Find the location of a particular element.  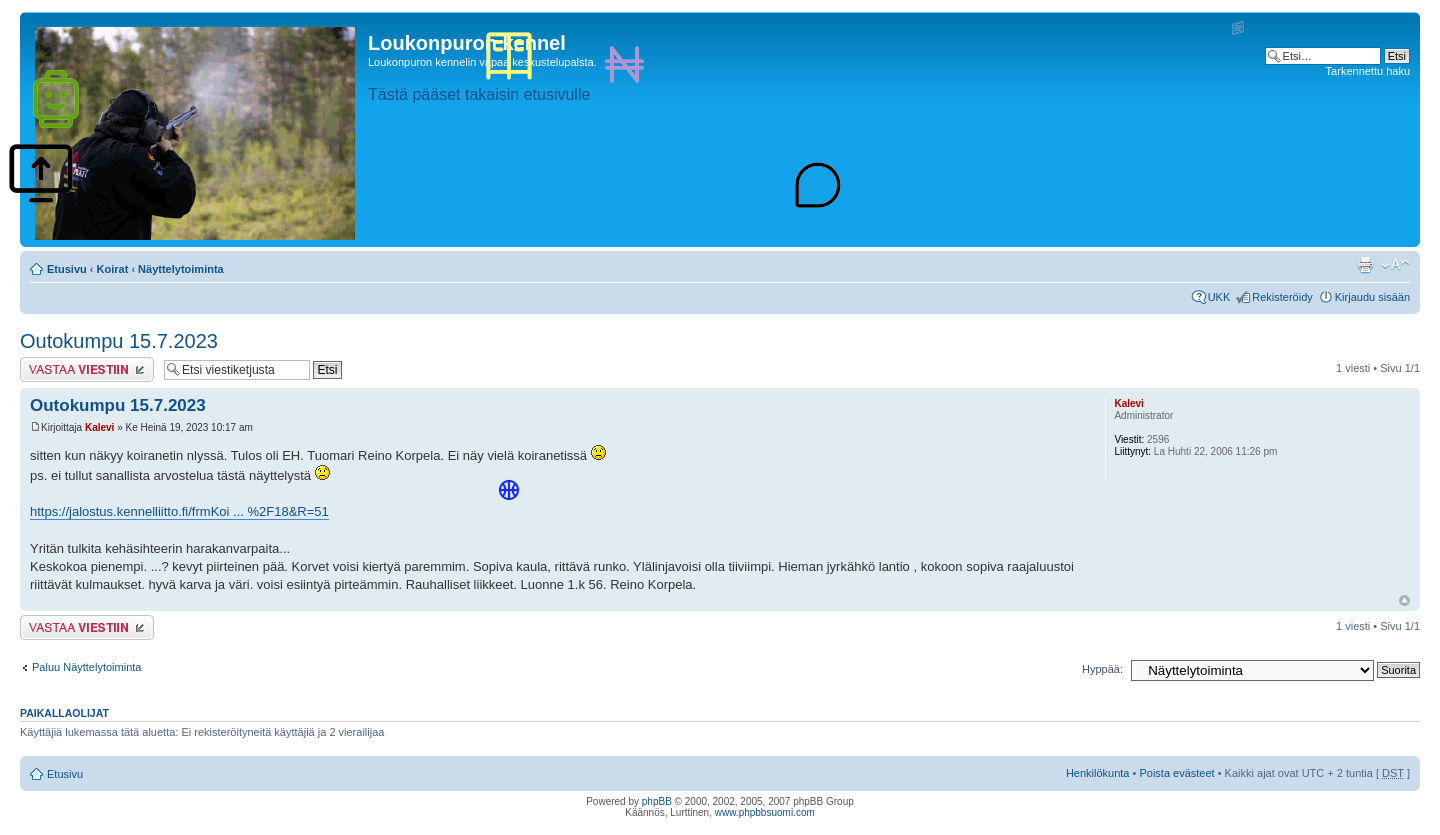

upload file to desktop or monitor is located at coordinates (41, 171).